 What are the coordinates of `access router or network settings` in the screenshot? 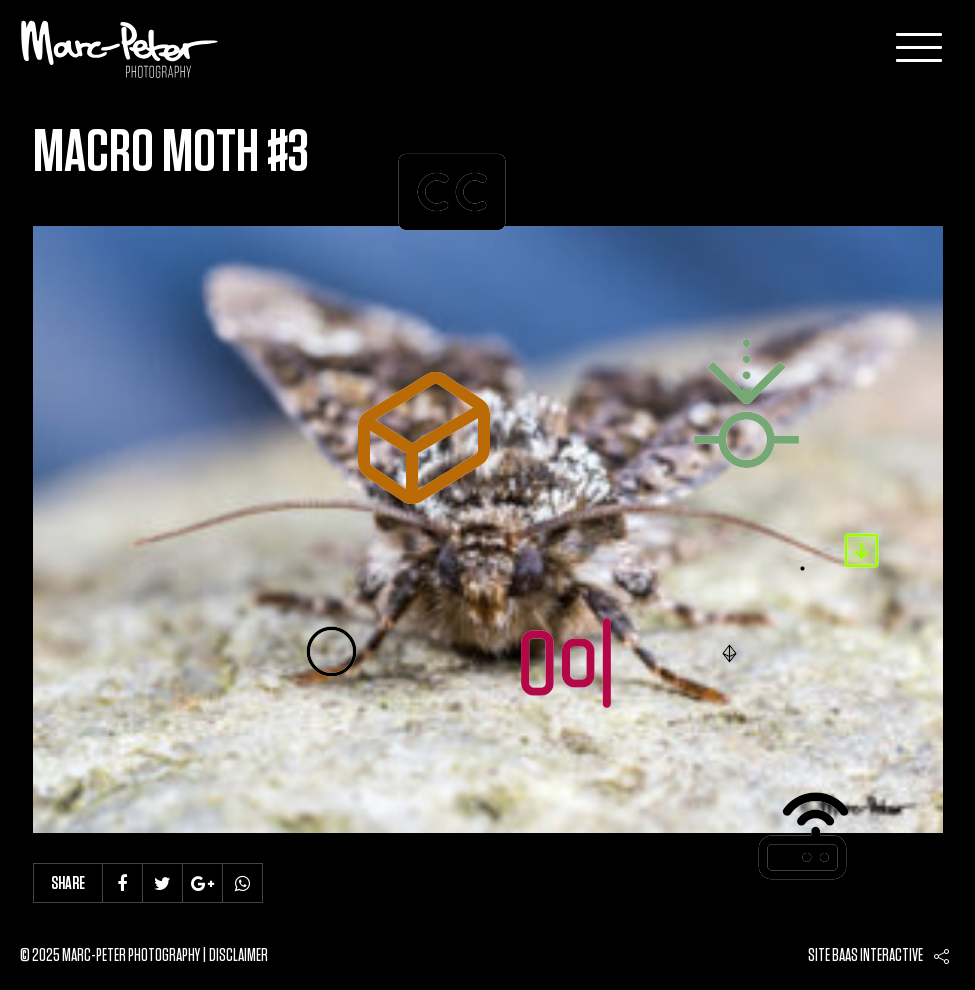 It's located at (802, 835).